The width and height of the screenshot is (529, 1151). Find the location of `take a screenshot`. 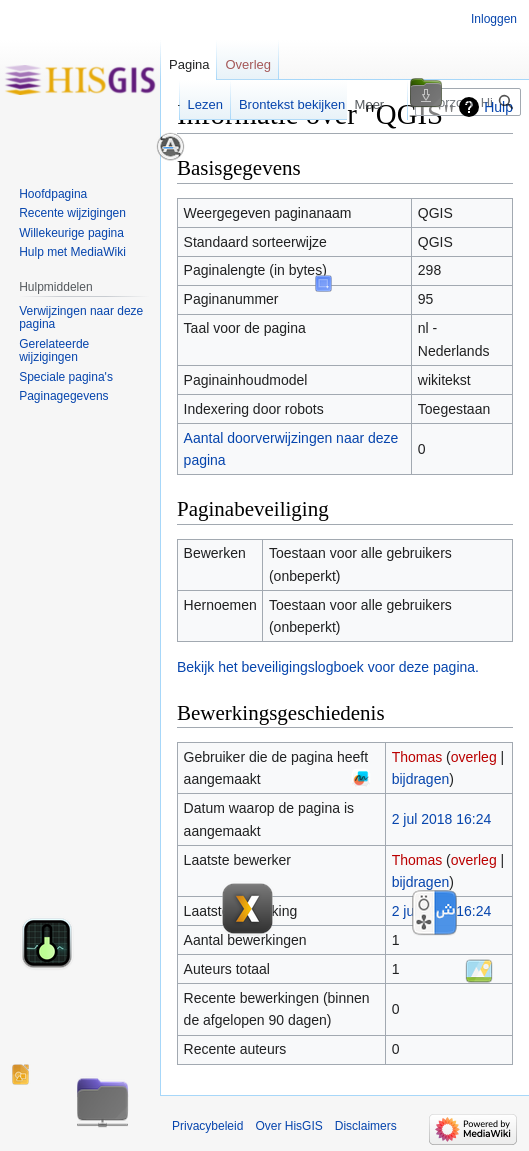

take a screenshot is located at coordinates (323, 283).